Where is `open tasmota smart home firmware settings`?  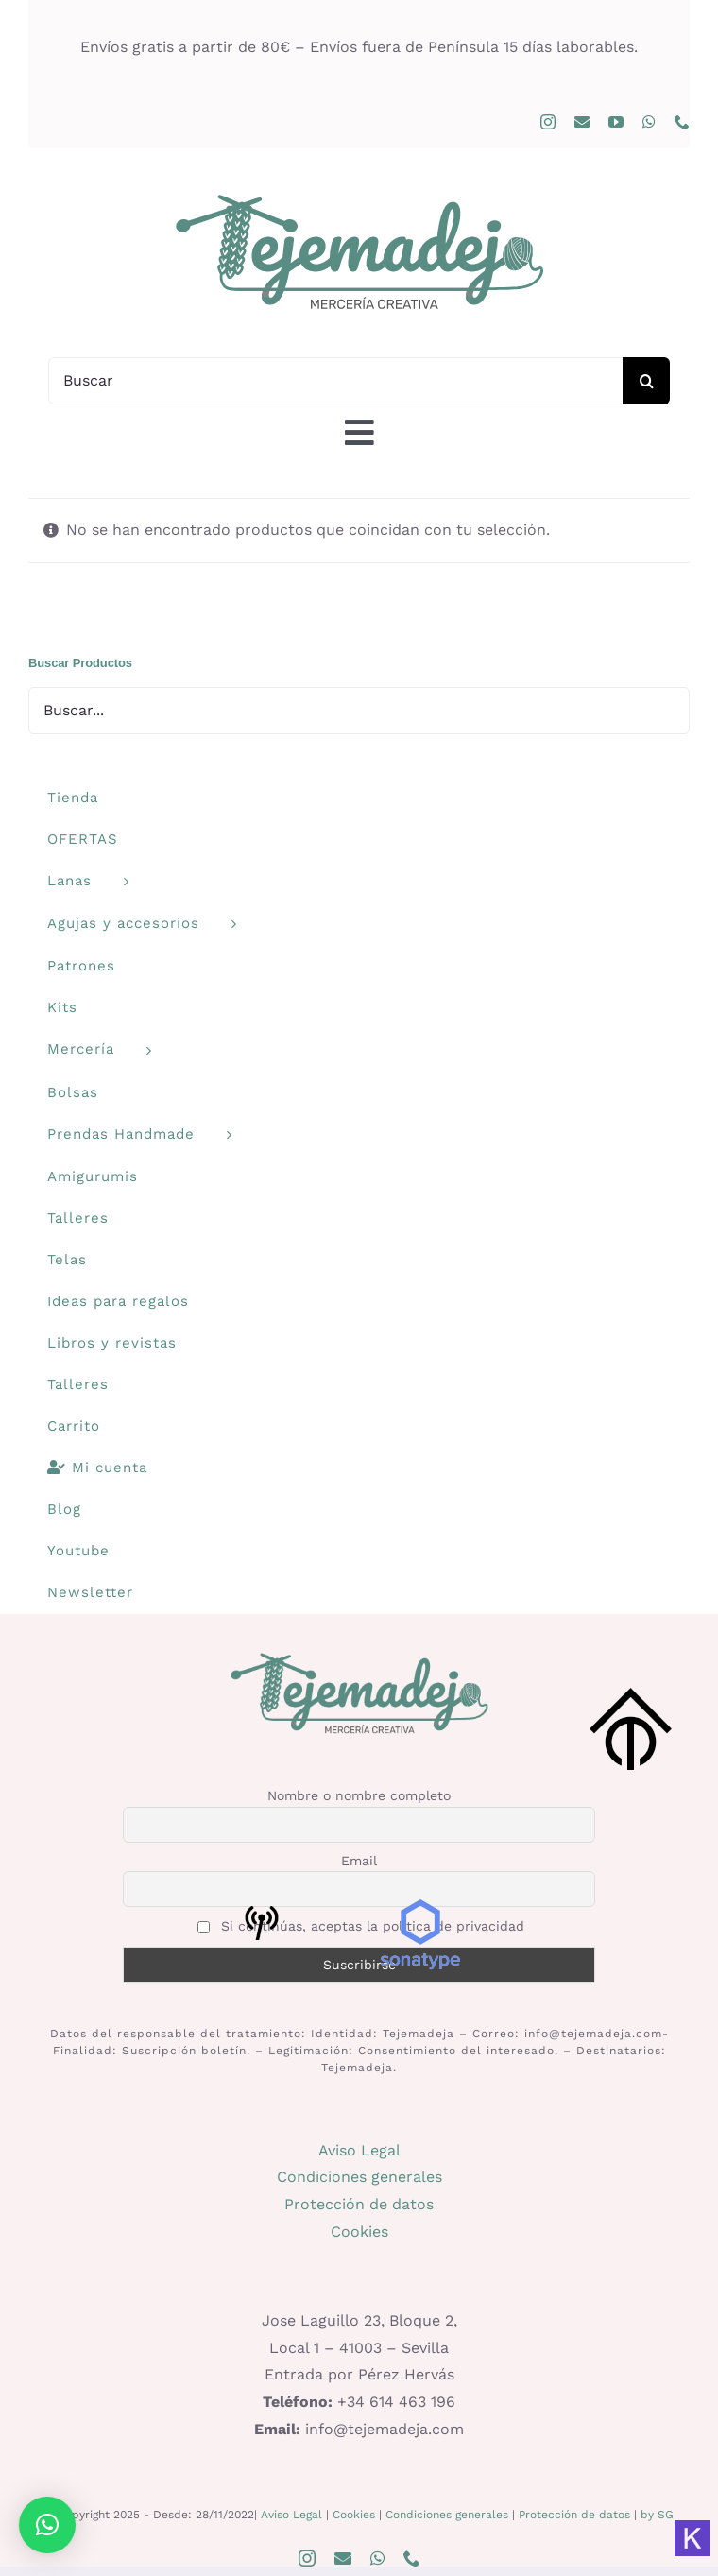 open tasmota smart home firmware settings is located at coordinates (630, 1728).